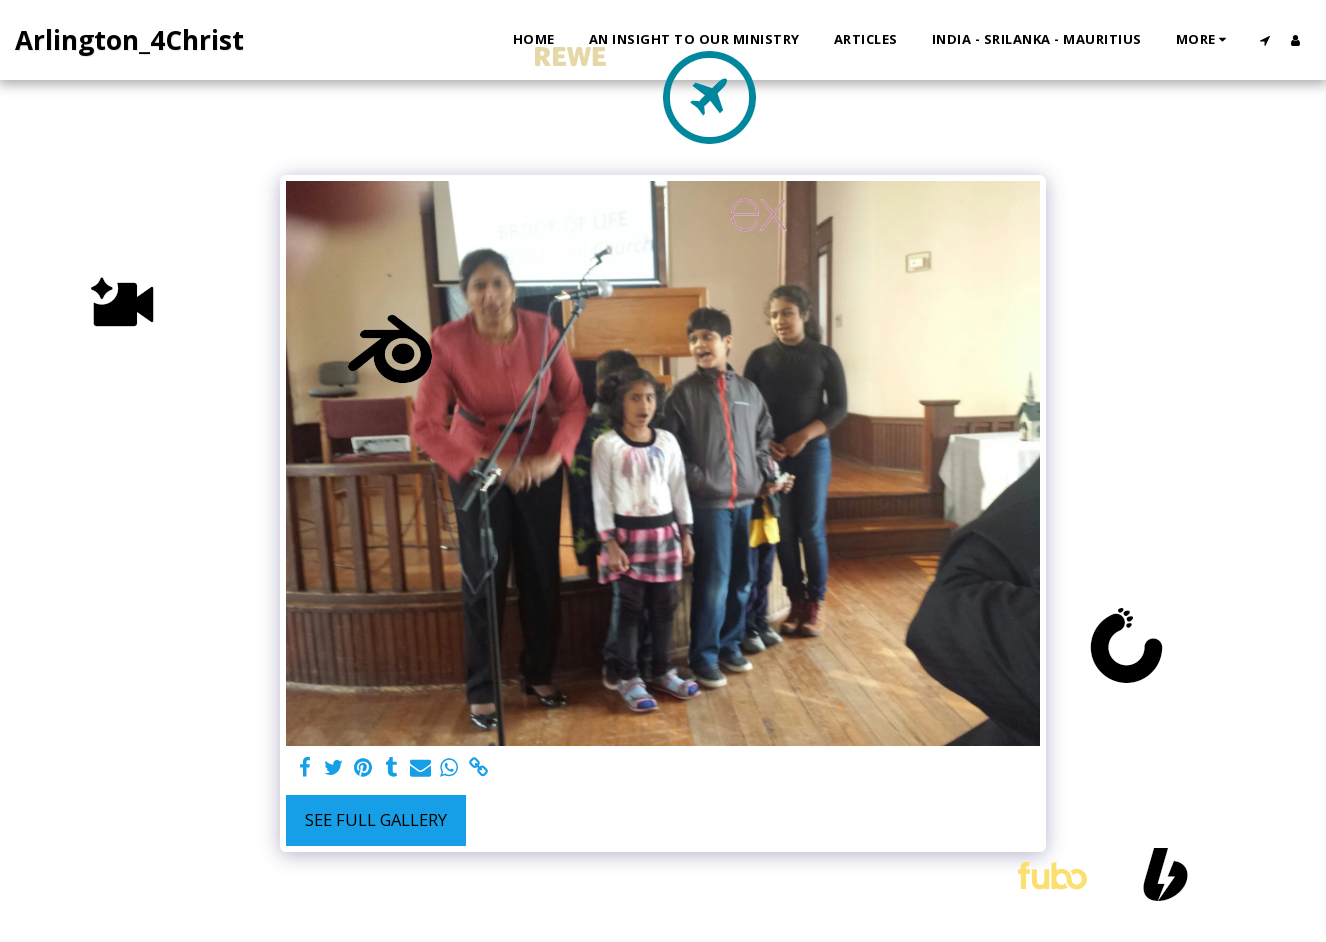 Image resolution: width=1326 pixels, height=942 pixels. Describe the element at coordinates (1126, 645) in the screenshot. I see `macpaw company logo` at that location.